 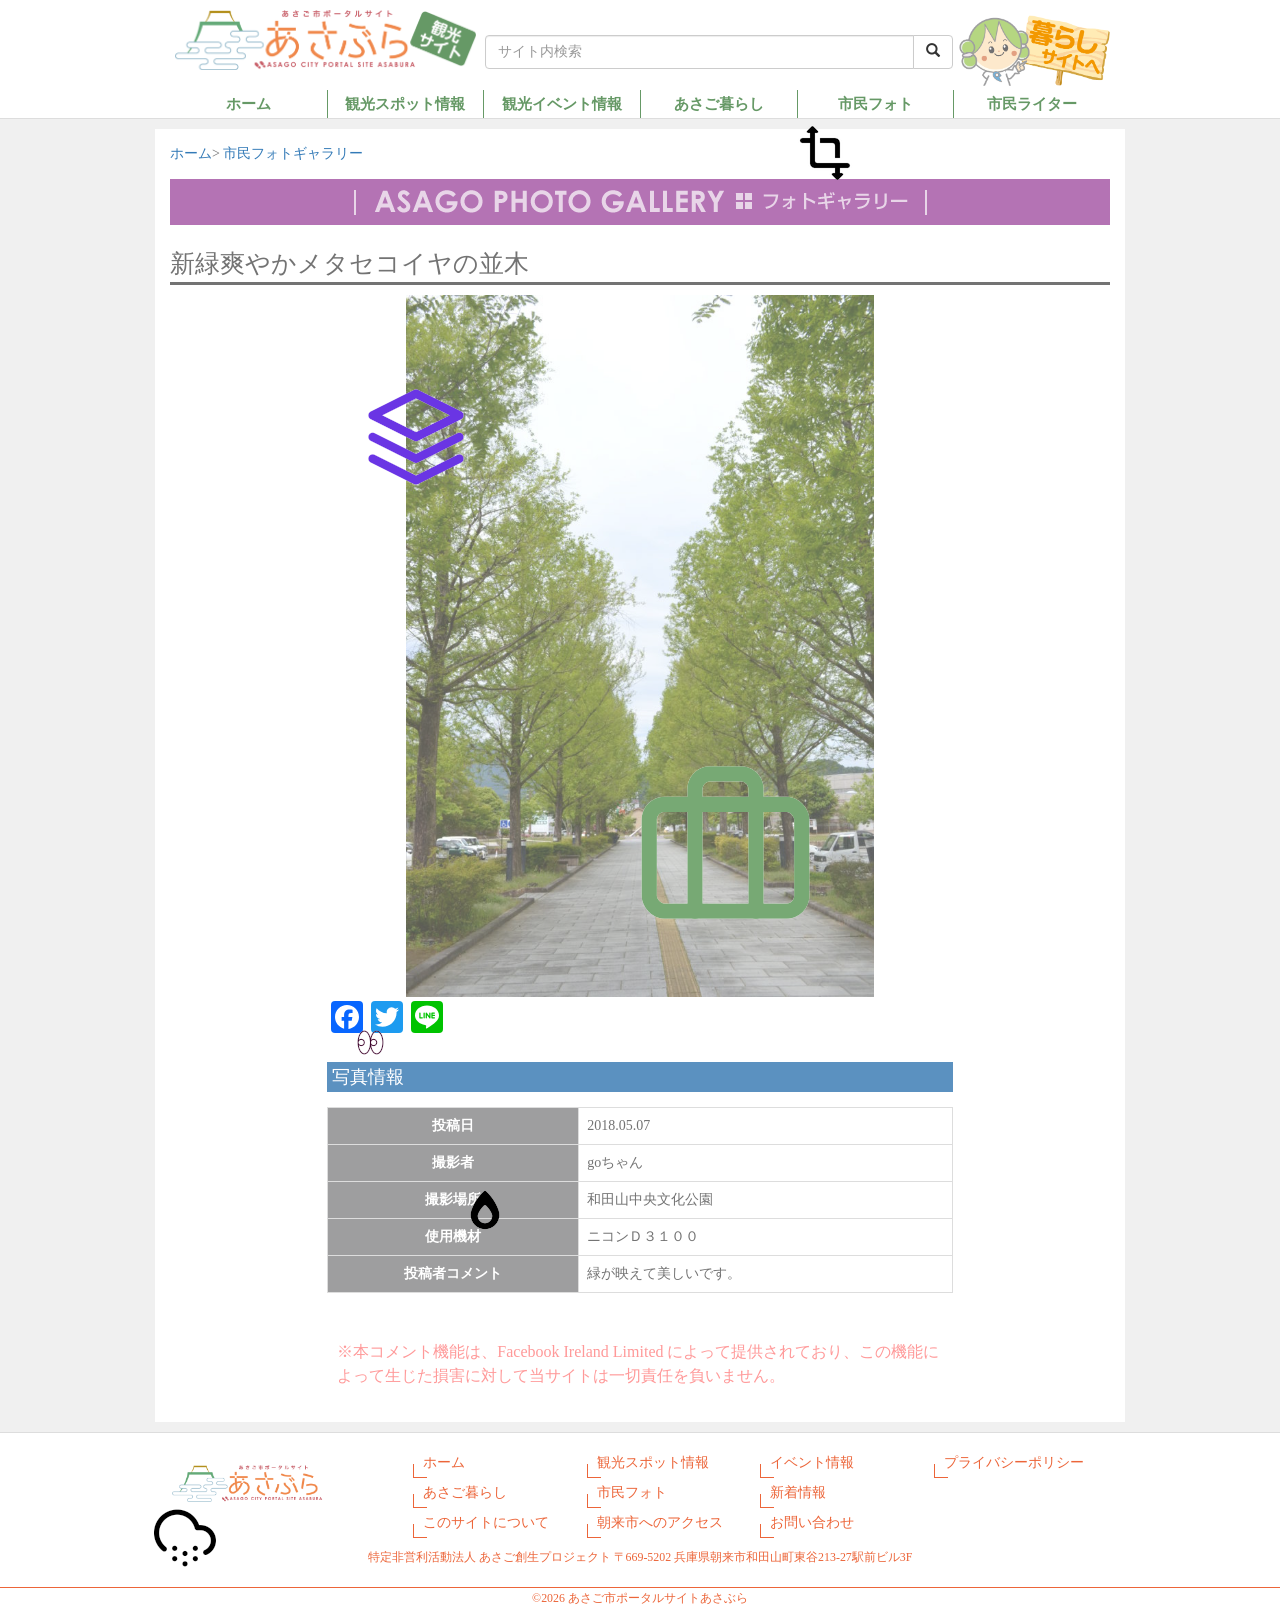 I want to click on indicates flammable or combustible content, so click(x=485, y=1210).